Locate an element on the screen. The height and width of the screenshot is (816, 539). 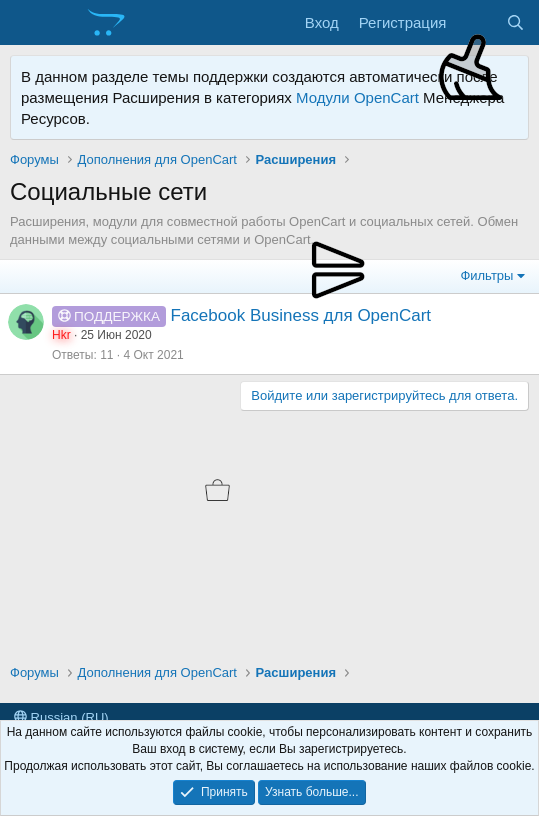
flip image or content vertically is located at coordinates (336, 270).